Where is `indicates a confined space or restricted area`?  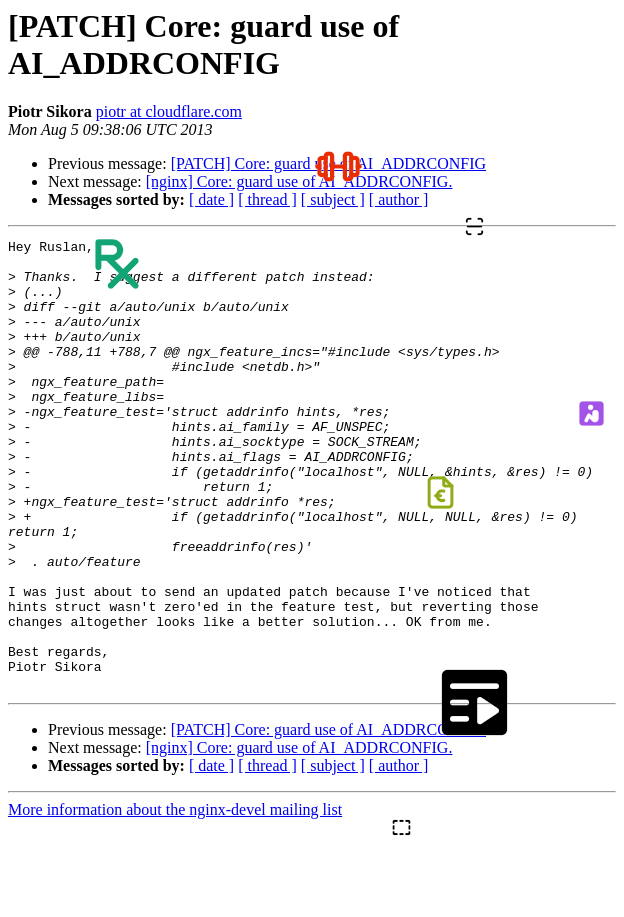
indicates a confined space or restricted area is located at coordinates (591, 413).